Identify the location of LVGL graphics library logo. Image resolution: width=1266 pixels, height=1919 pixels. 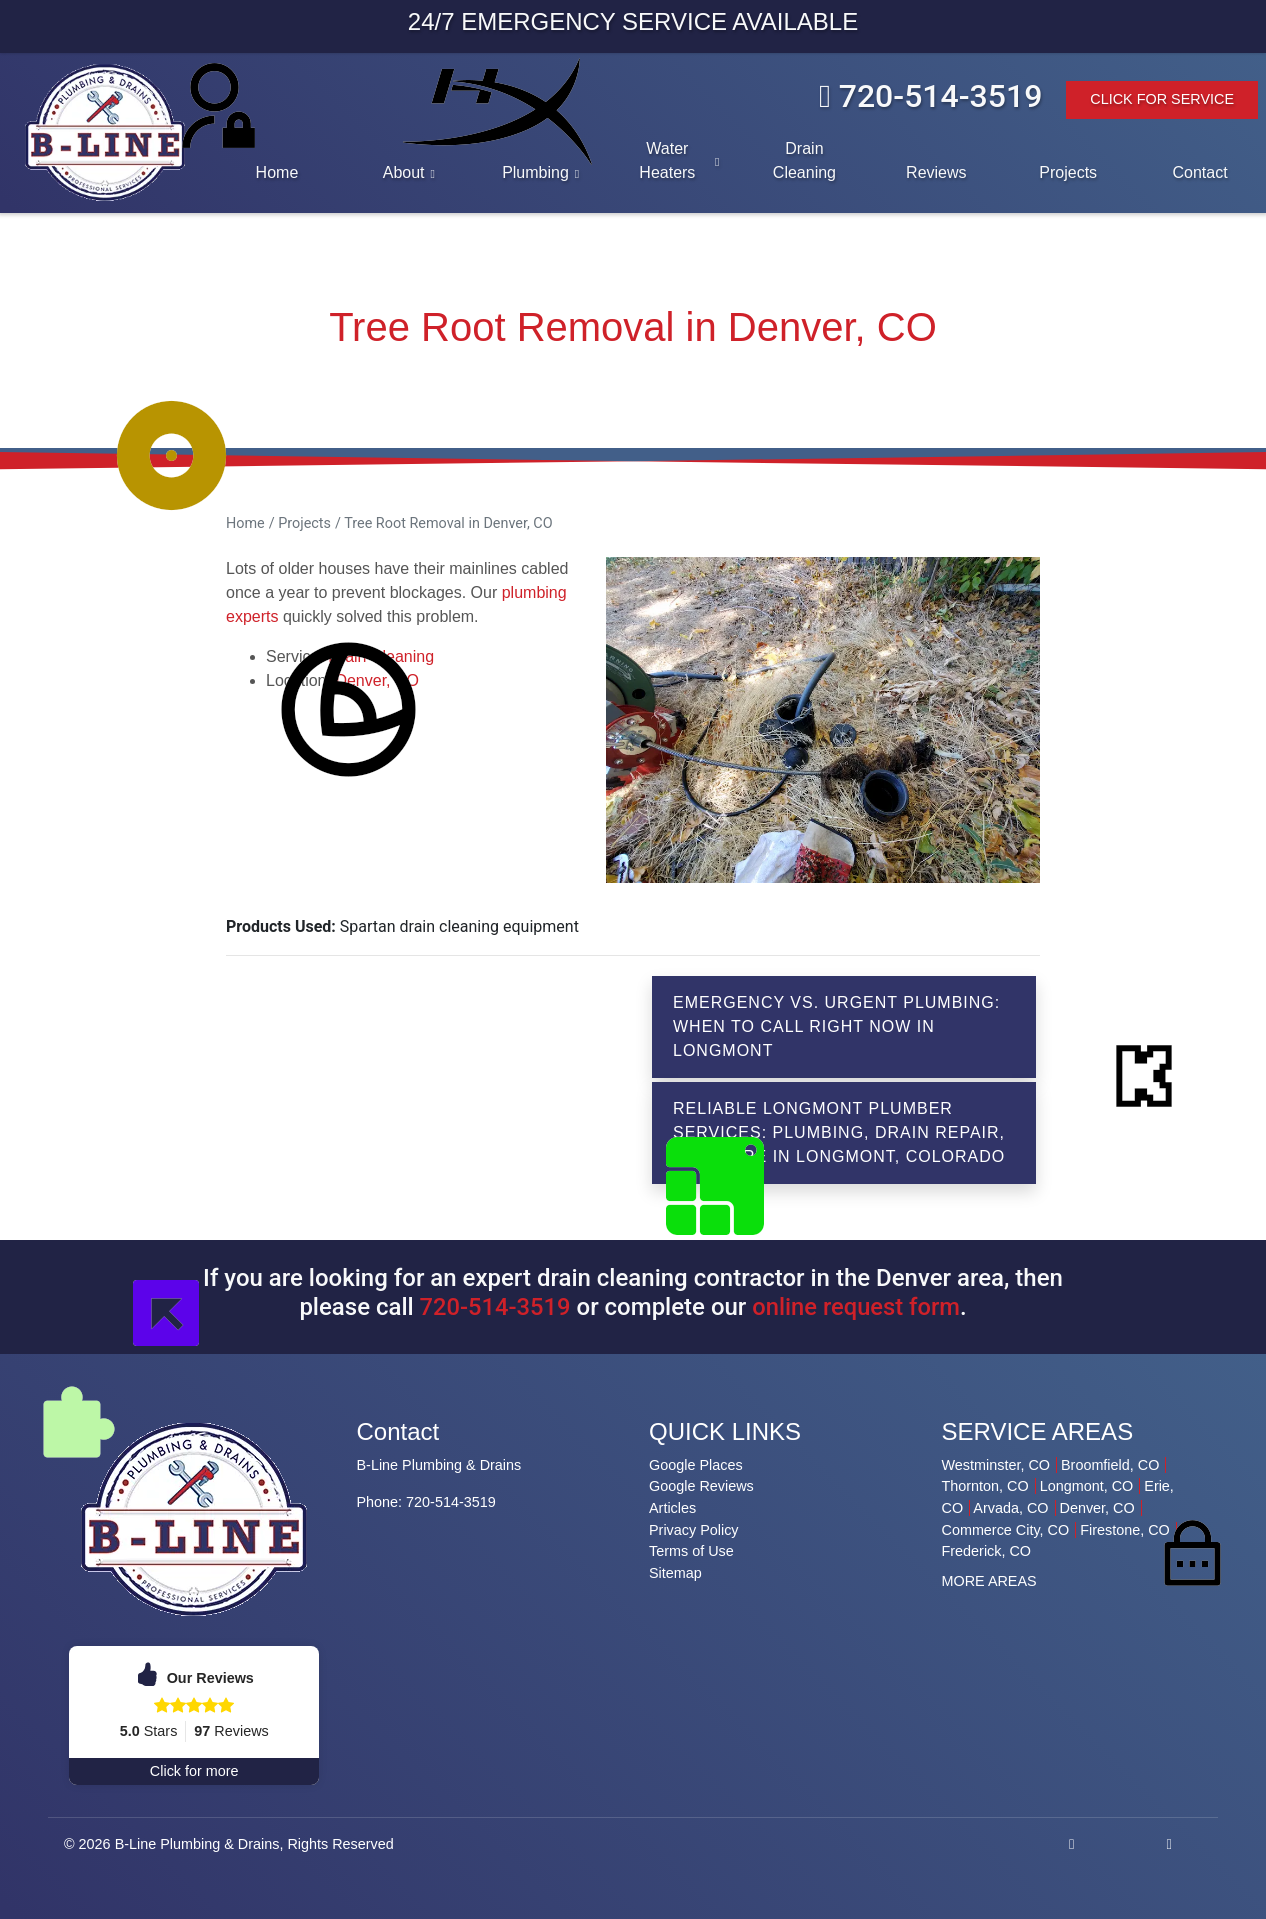
(715, 1186).